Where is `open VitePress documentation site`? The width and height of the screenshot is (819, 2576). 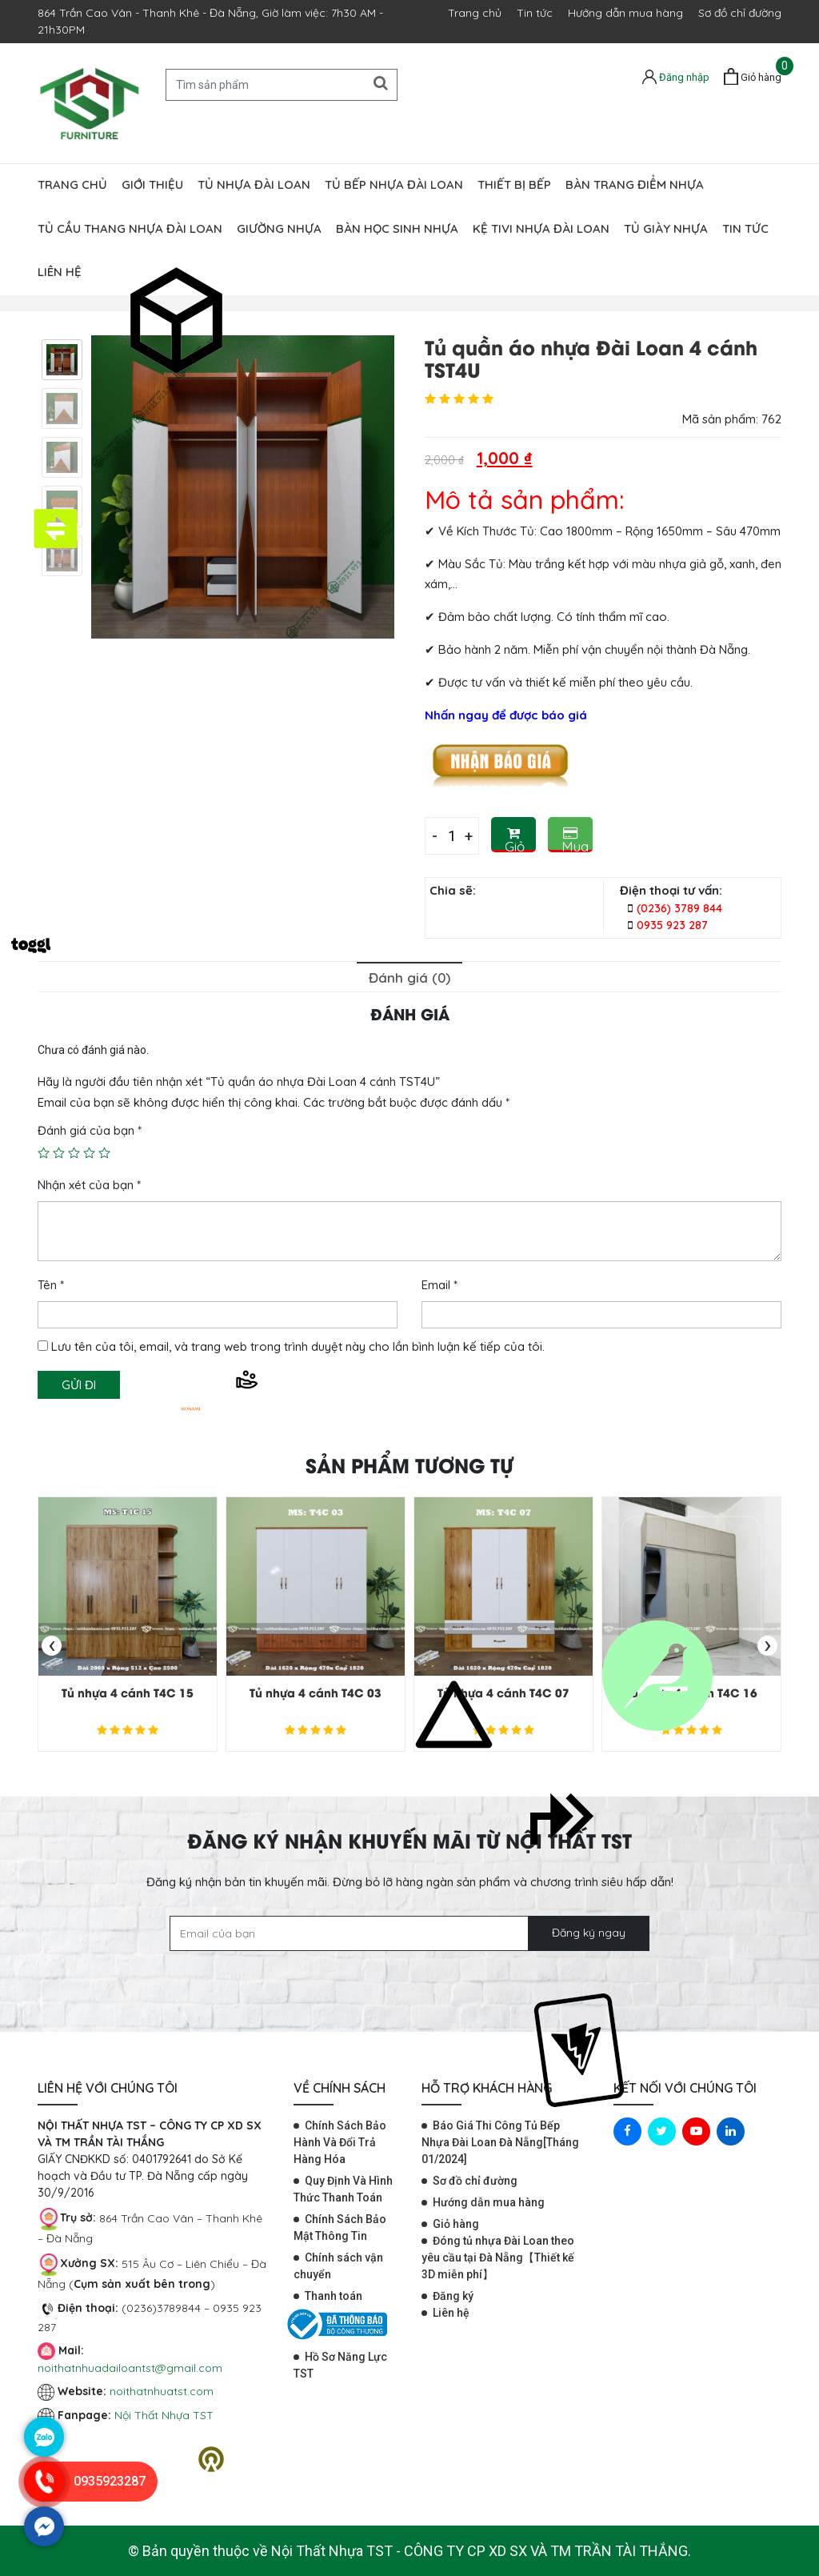 open VitePress documentation site is located at coordinates (579, 2050).